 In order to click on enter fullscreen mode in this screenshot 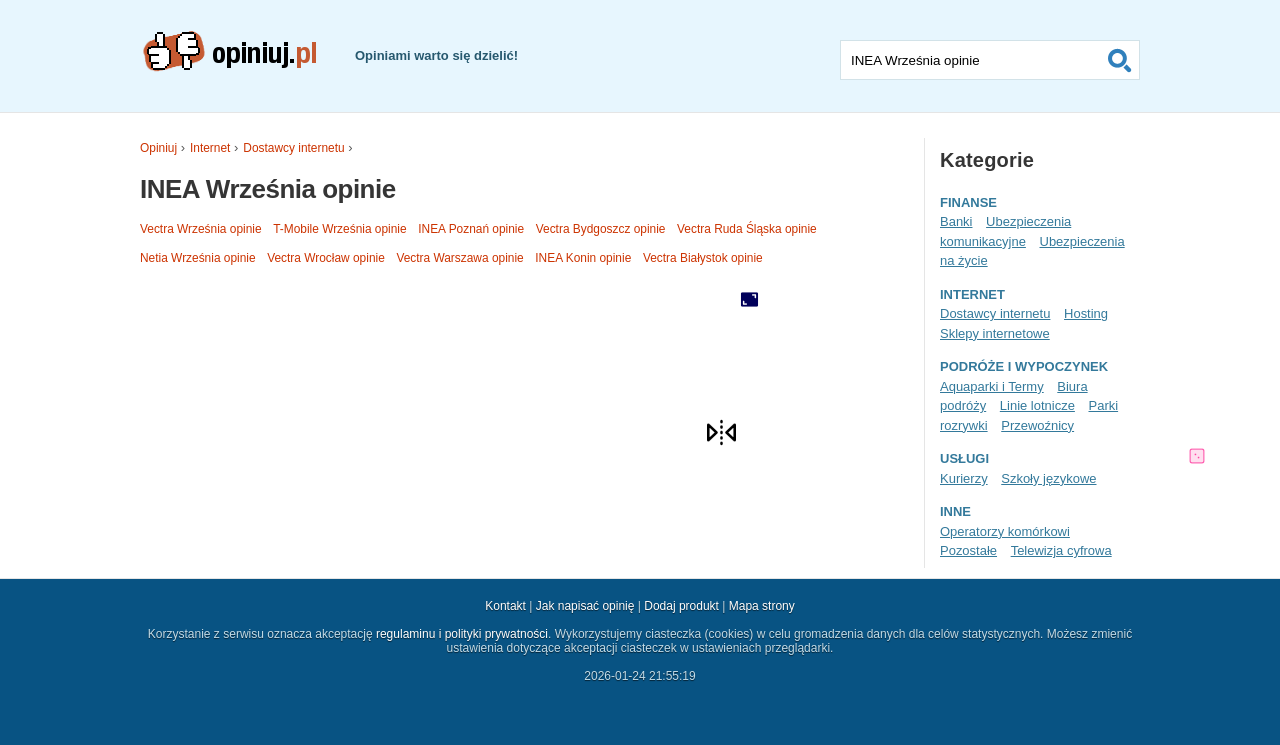, I will do `click(749, 299)`.